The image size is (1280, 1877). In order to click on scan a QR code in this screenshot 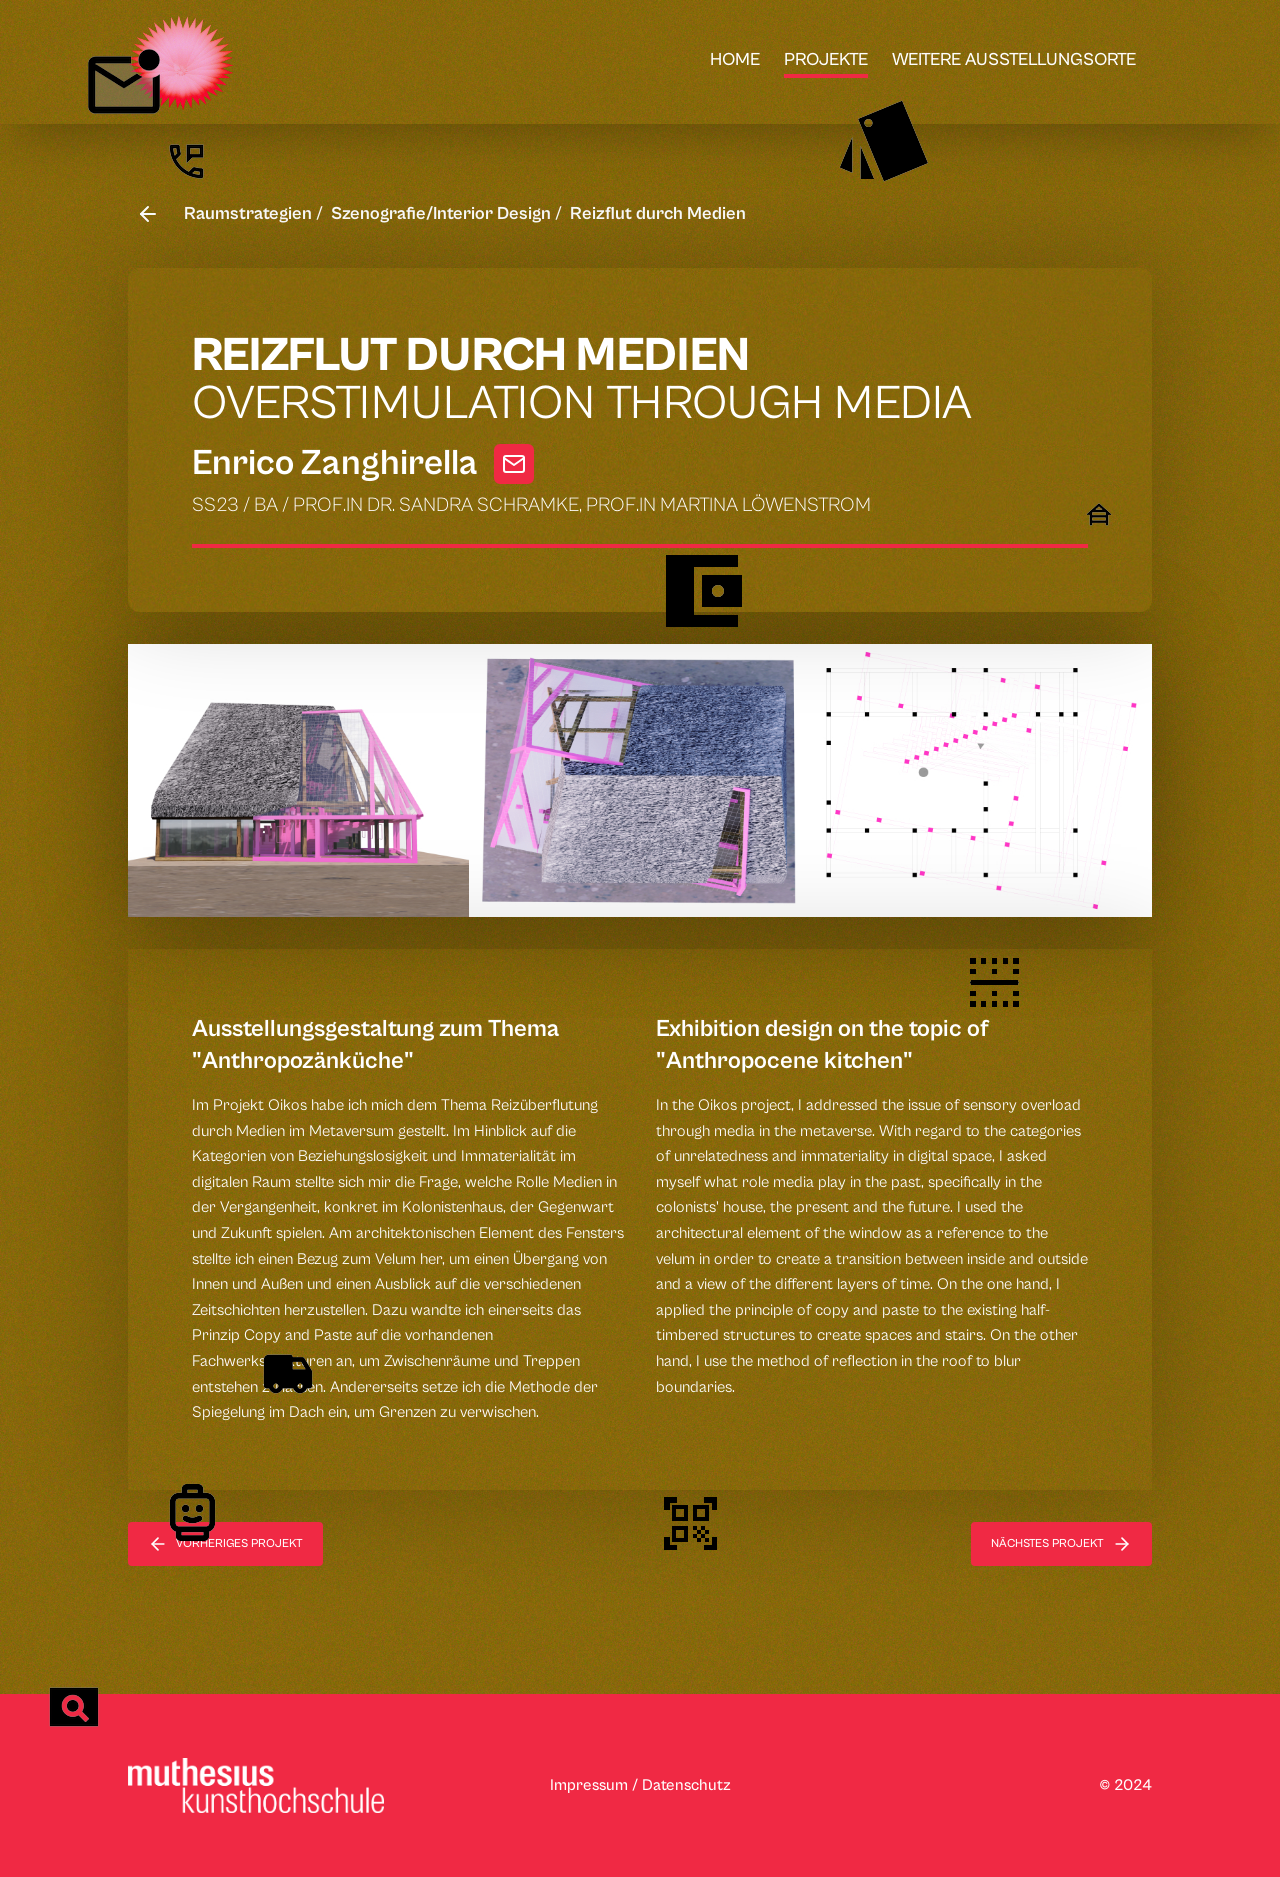, I will do `click(690, 1523)`.